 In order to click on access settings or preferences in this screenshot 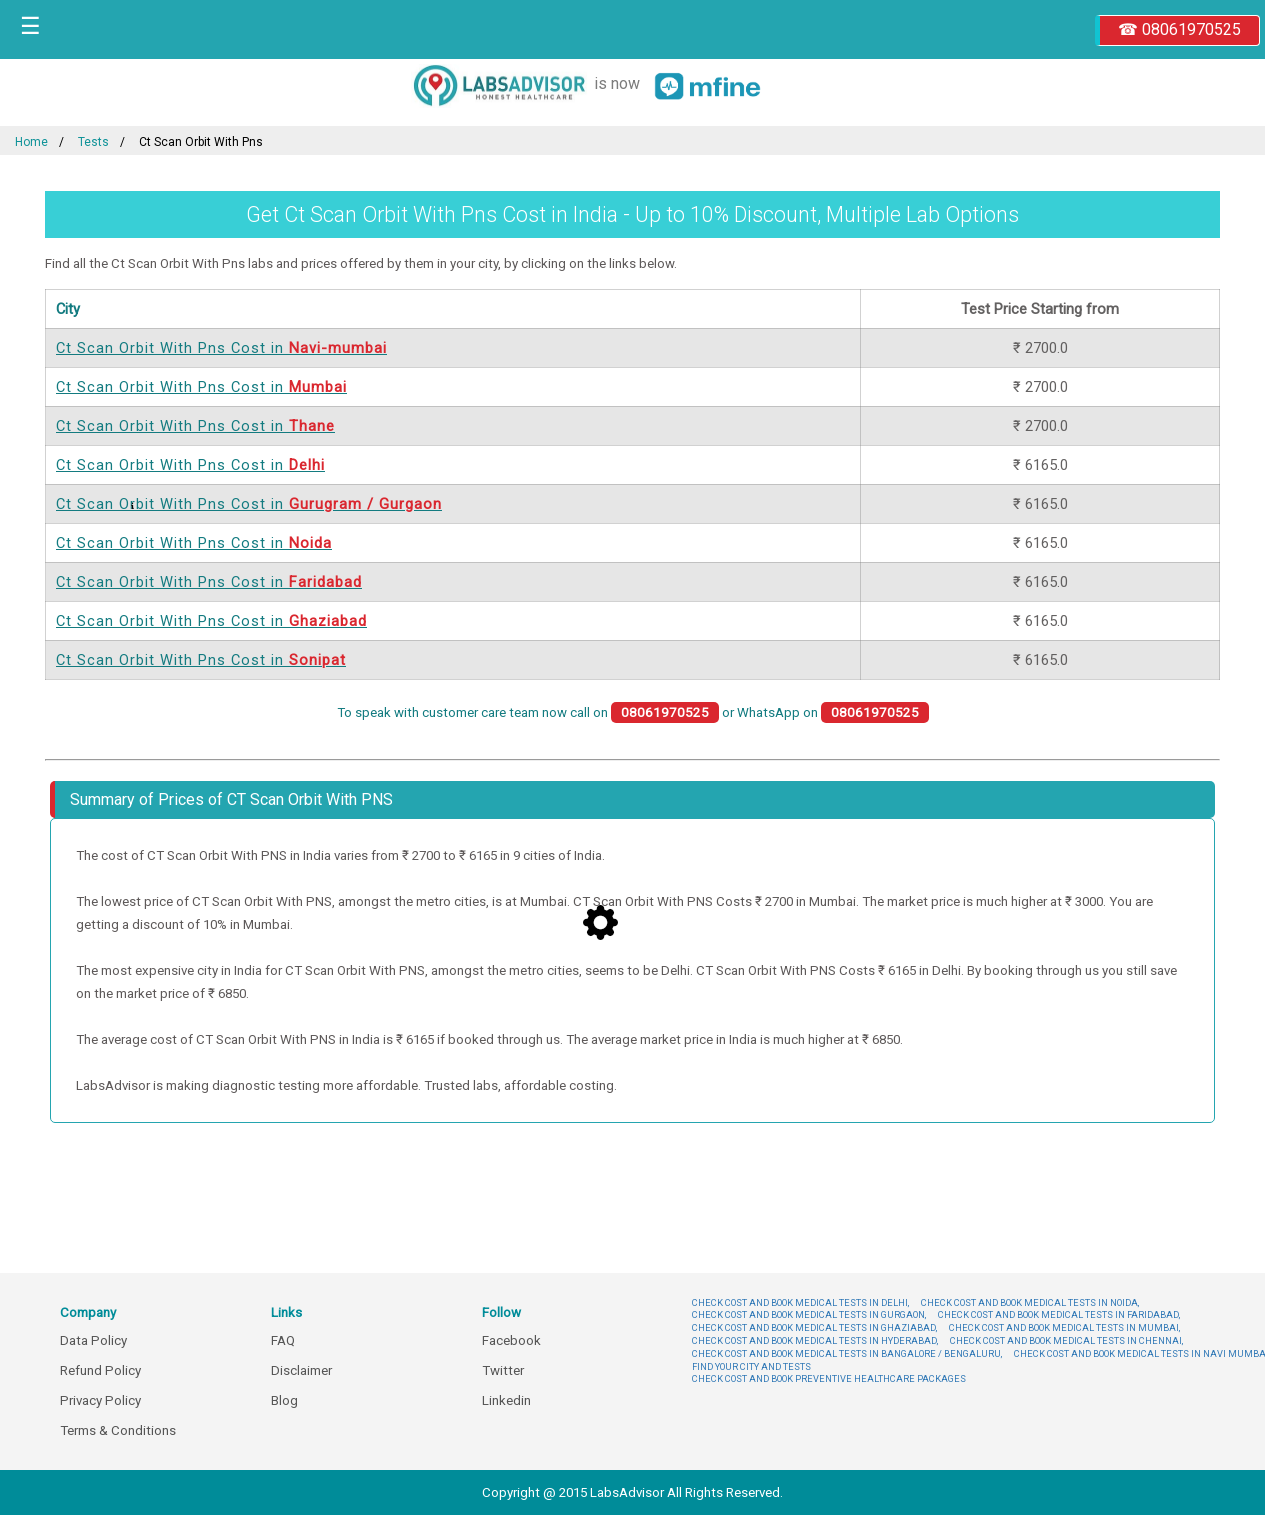, I will do `click(600, 922)`.